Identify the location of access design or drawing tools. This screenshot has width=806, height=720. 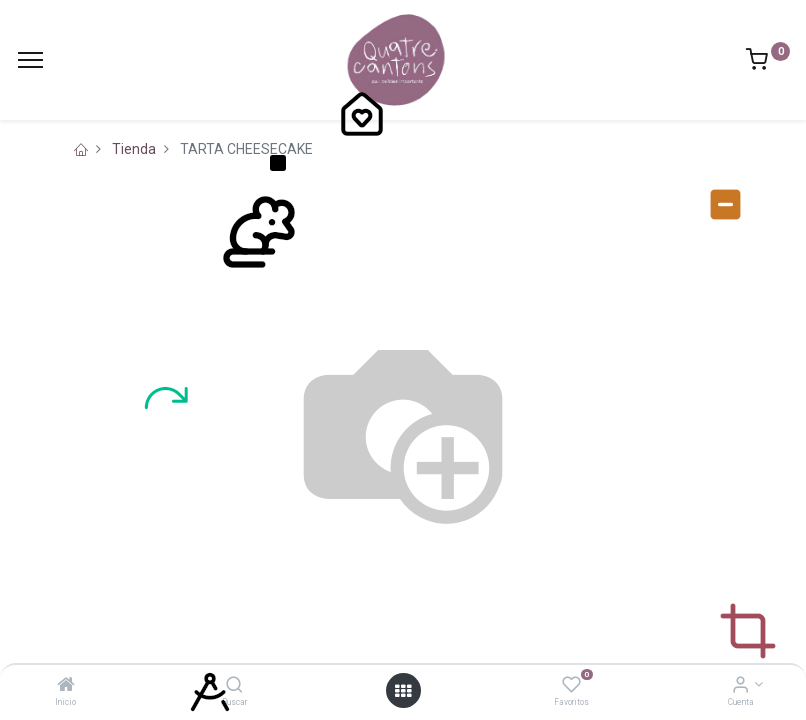
(210, 692).